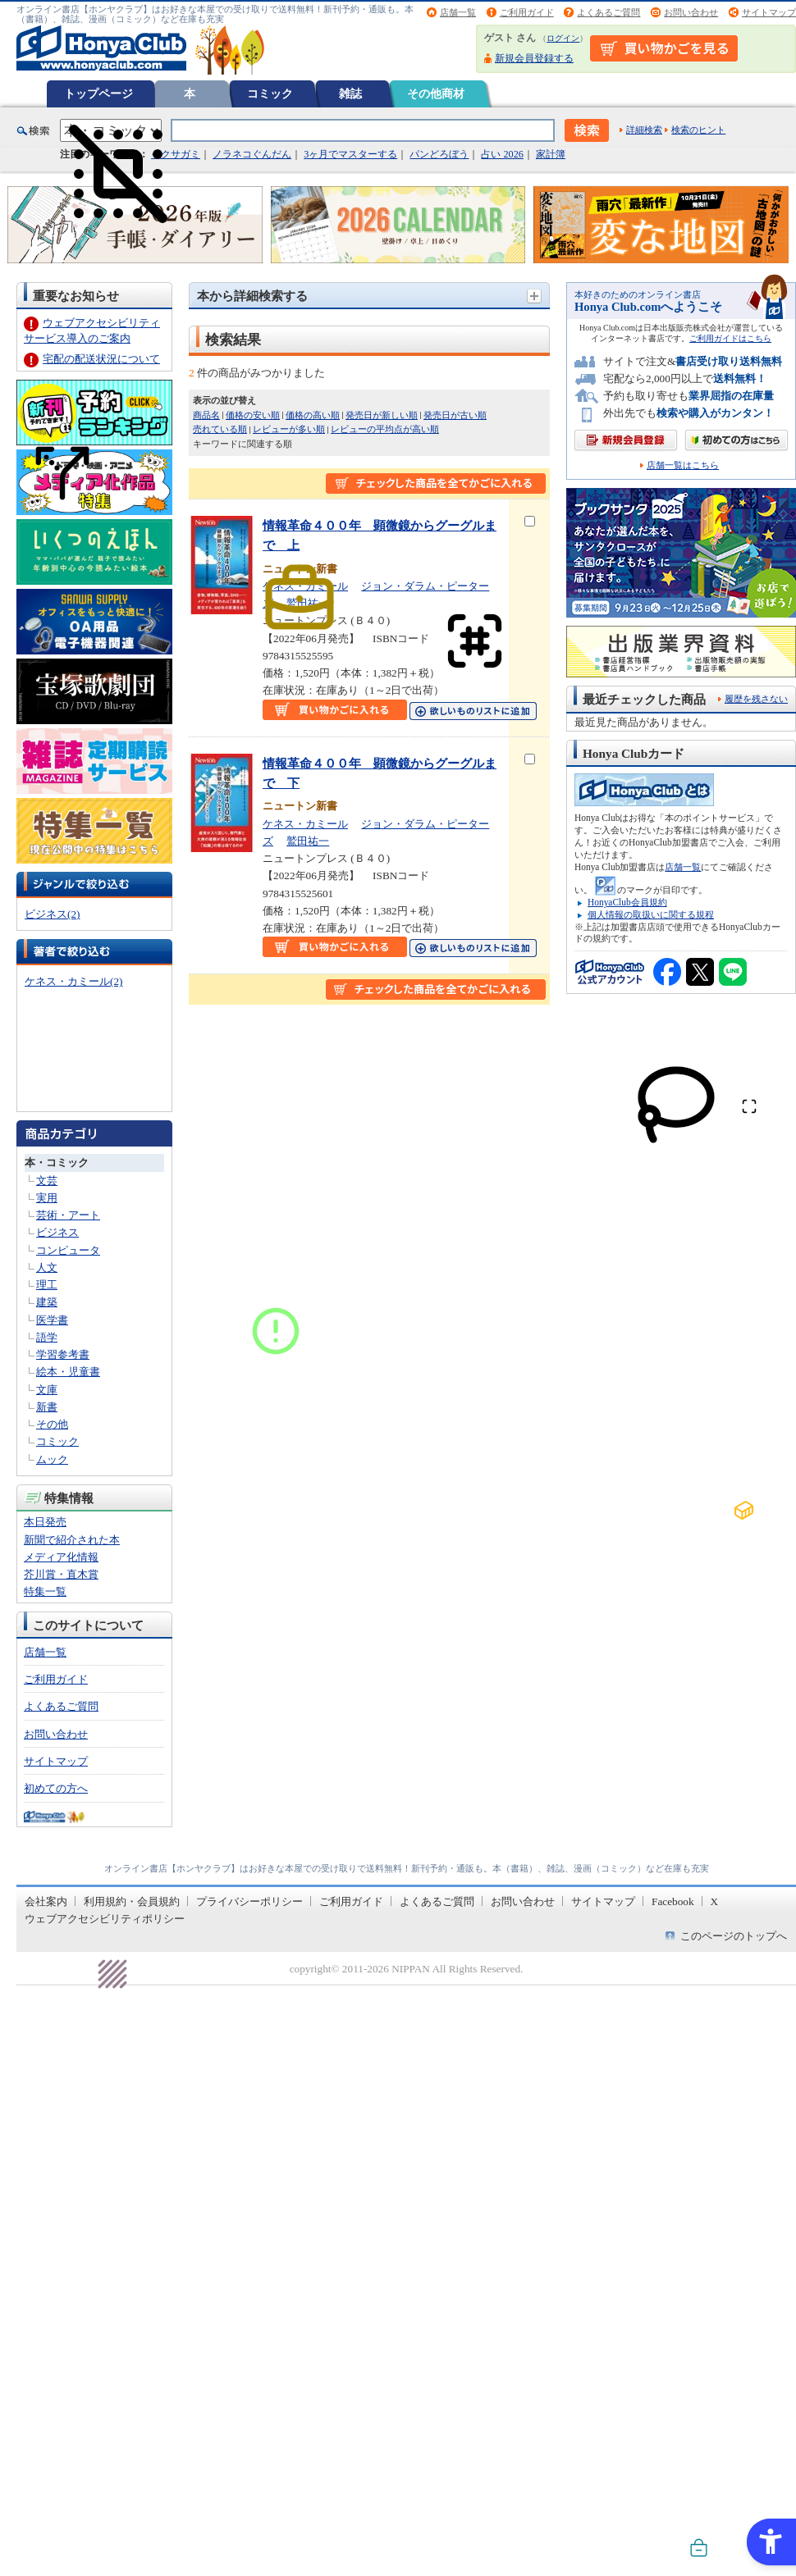 Image resolution: width=796 pixels, height=2576 pixels. I want to click on indicates a warning or alert requiring attention, so click(276, 1331).